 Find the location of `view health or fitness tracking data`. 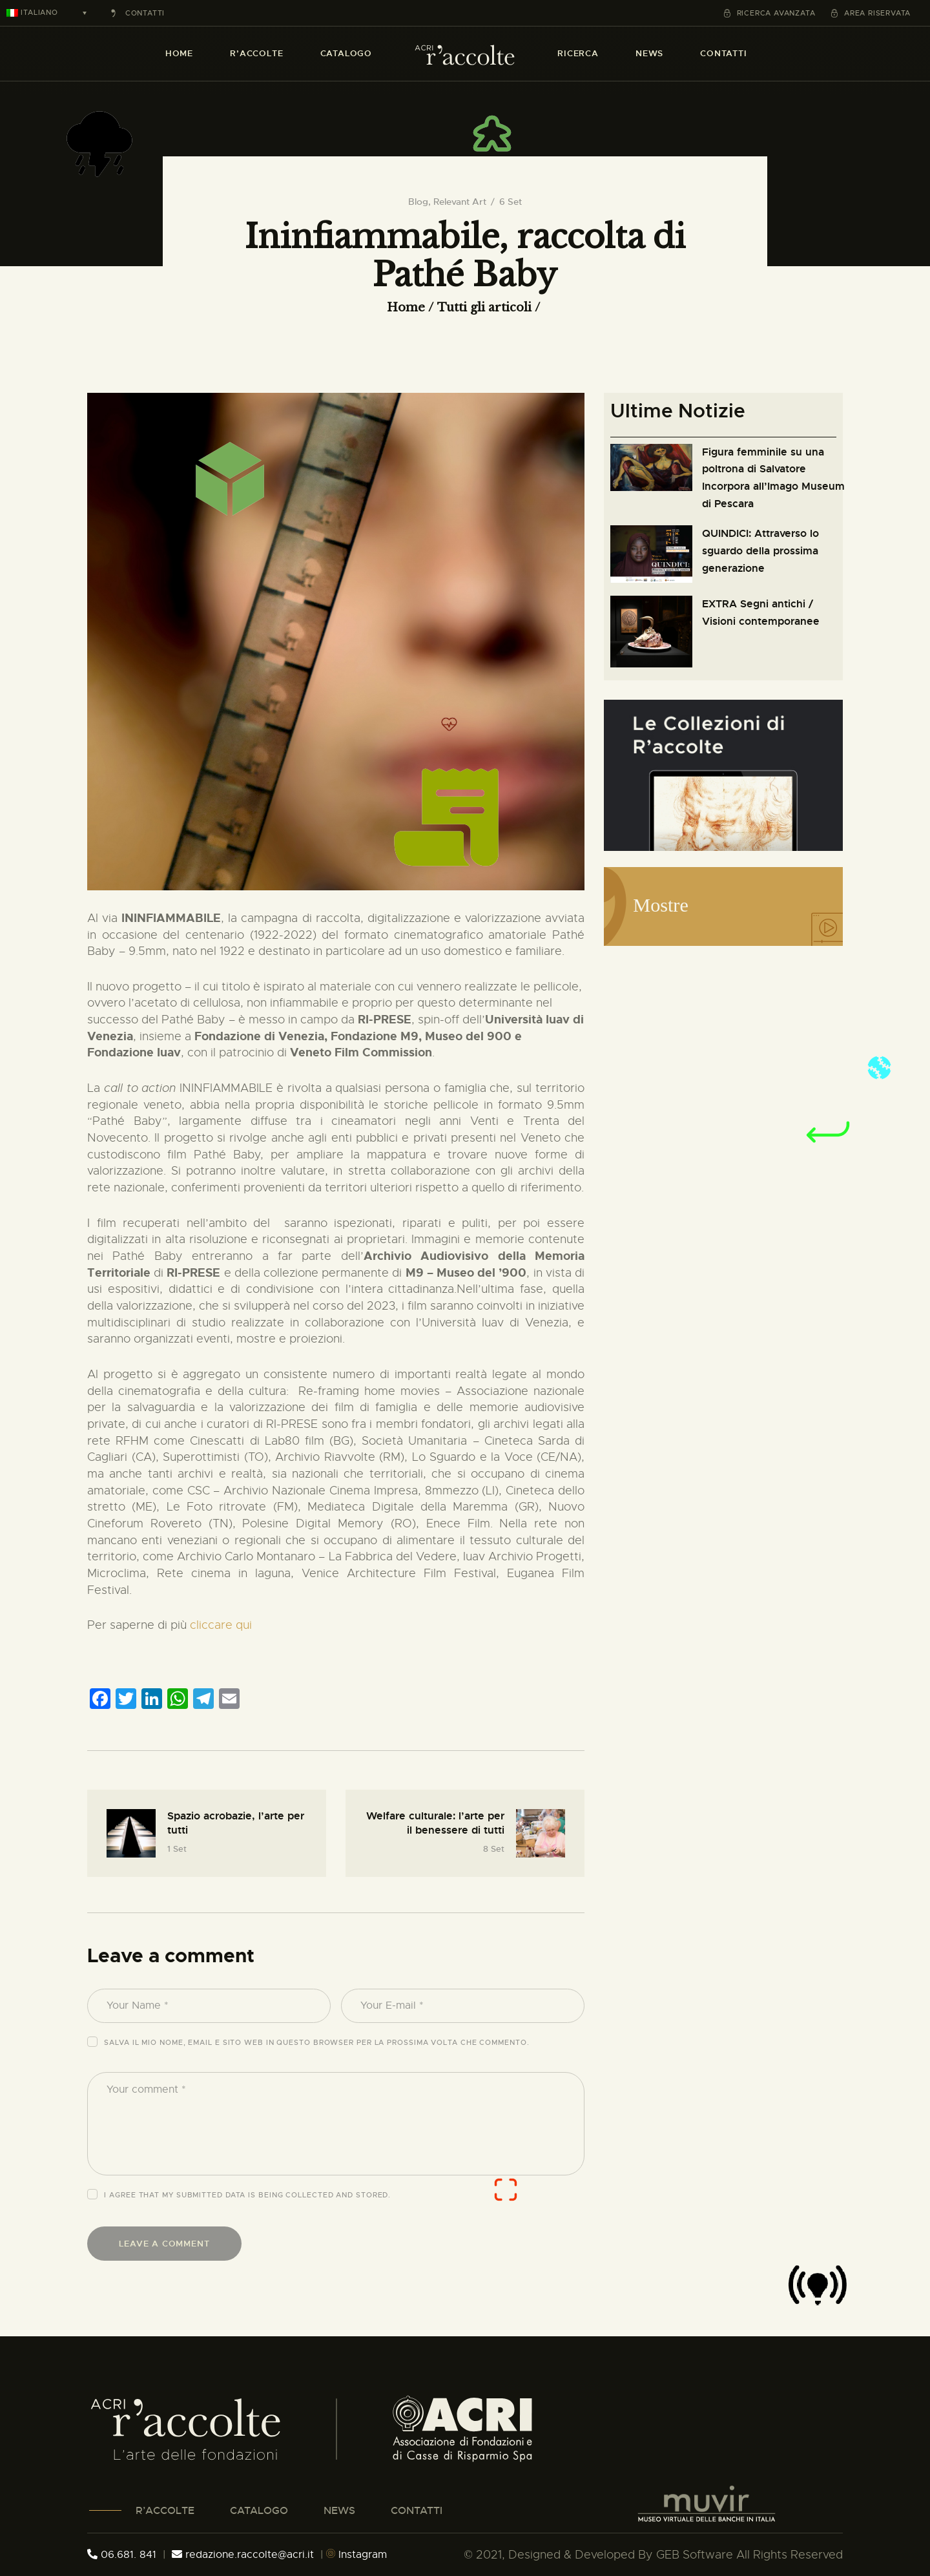

view health or fitness tracking data is located at coordinates (449, 724).